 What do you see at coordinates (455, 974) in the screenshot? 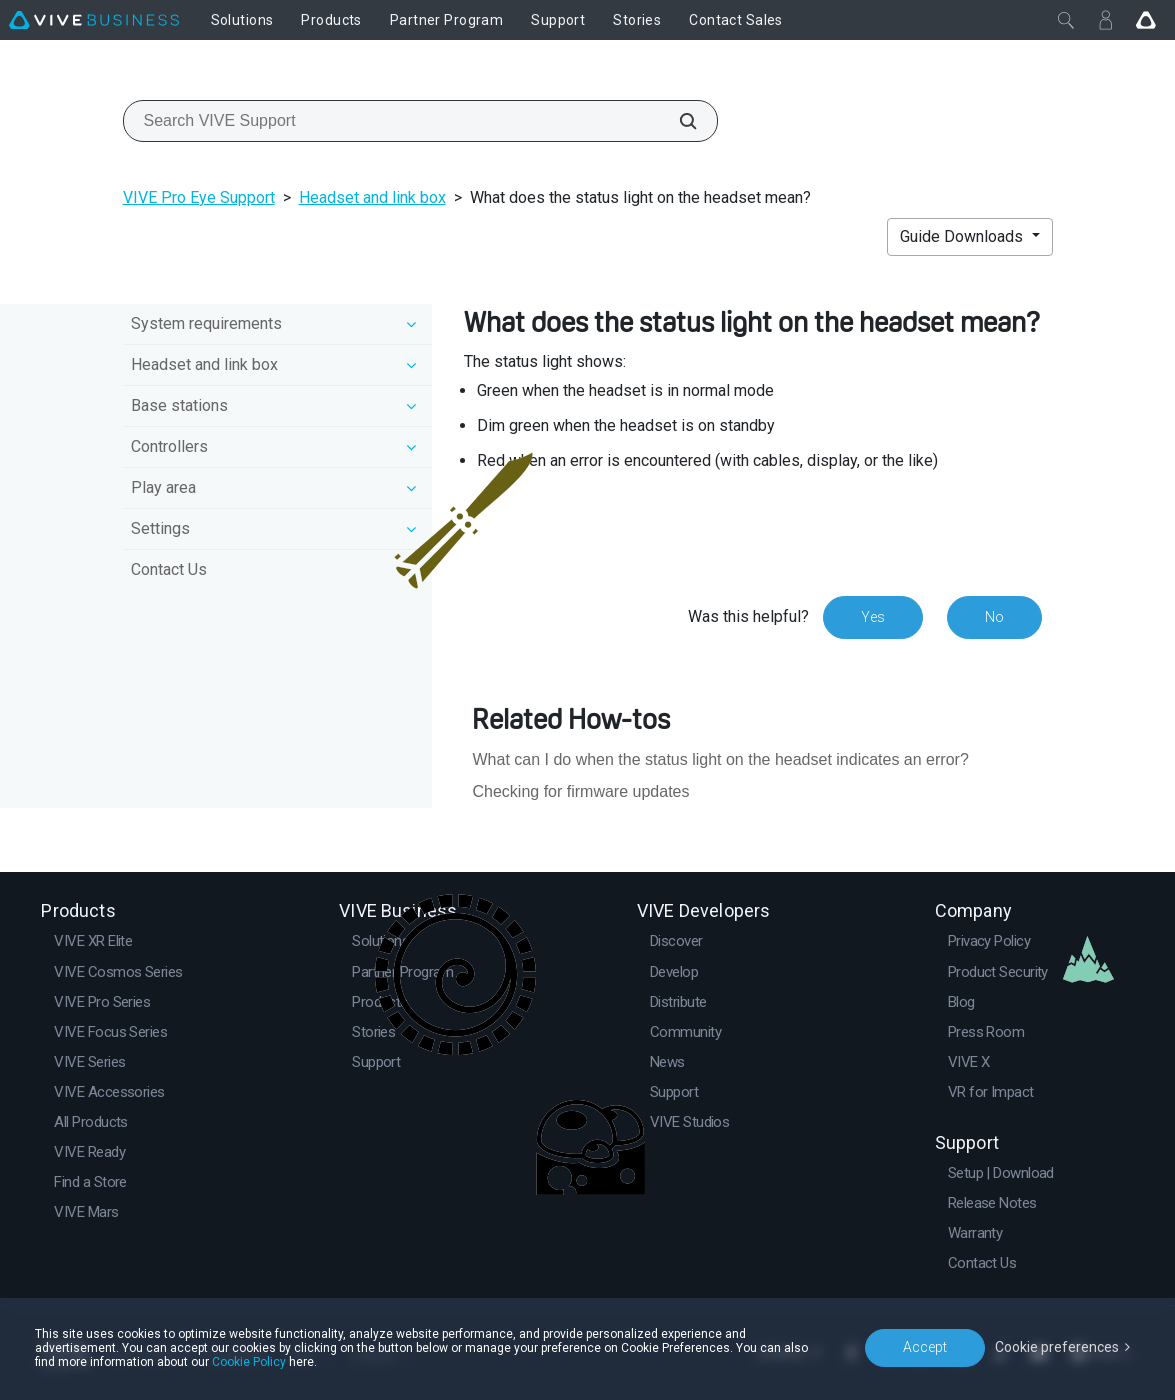
I see `indicates a loading or processing state` at bounding box center [455, 974].